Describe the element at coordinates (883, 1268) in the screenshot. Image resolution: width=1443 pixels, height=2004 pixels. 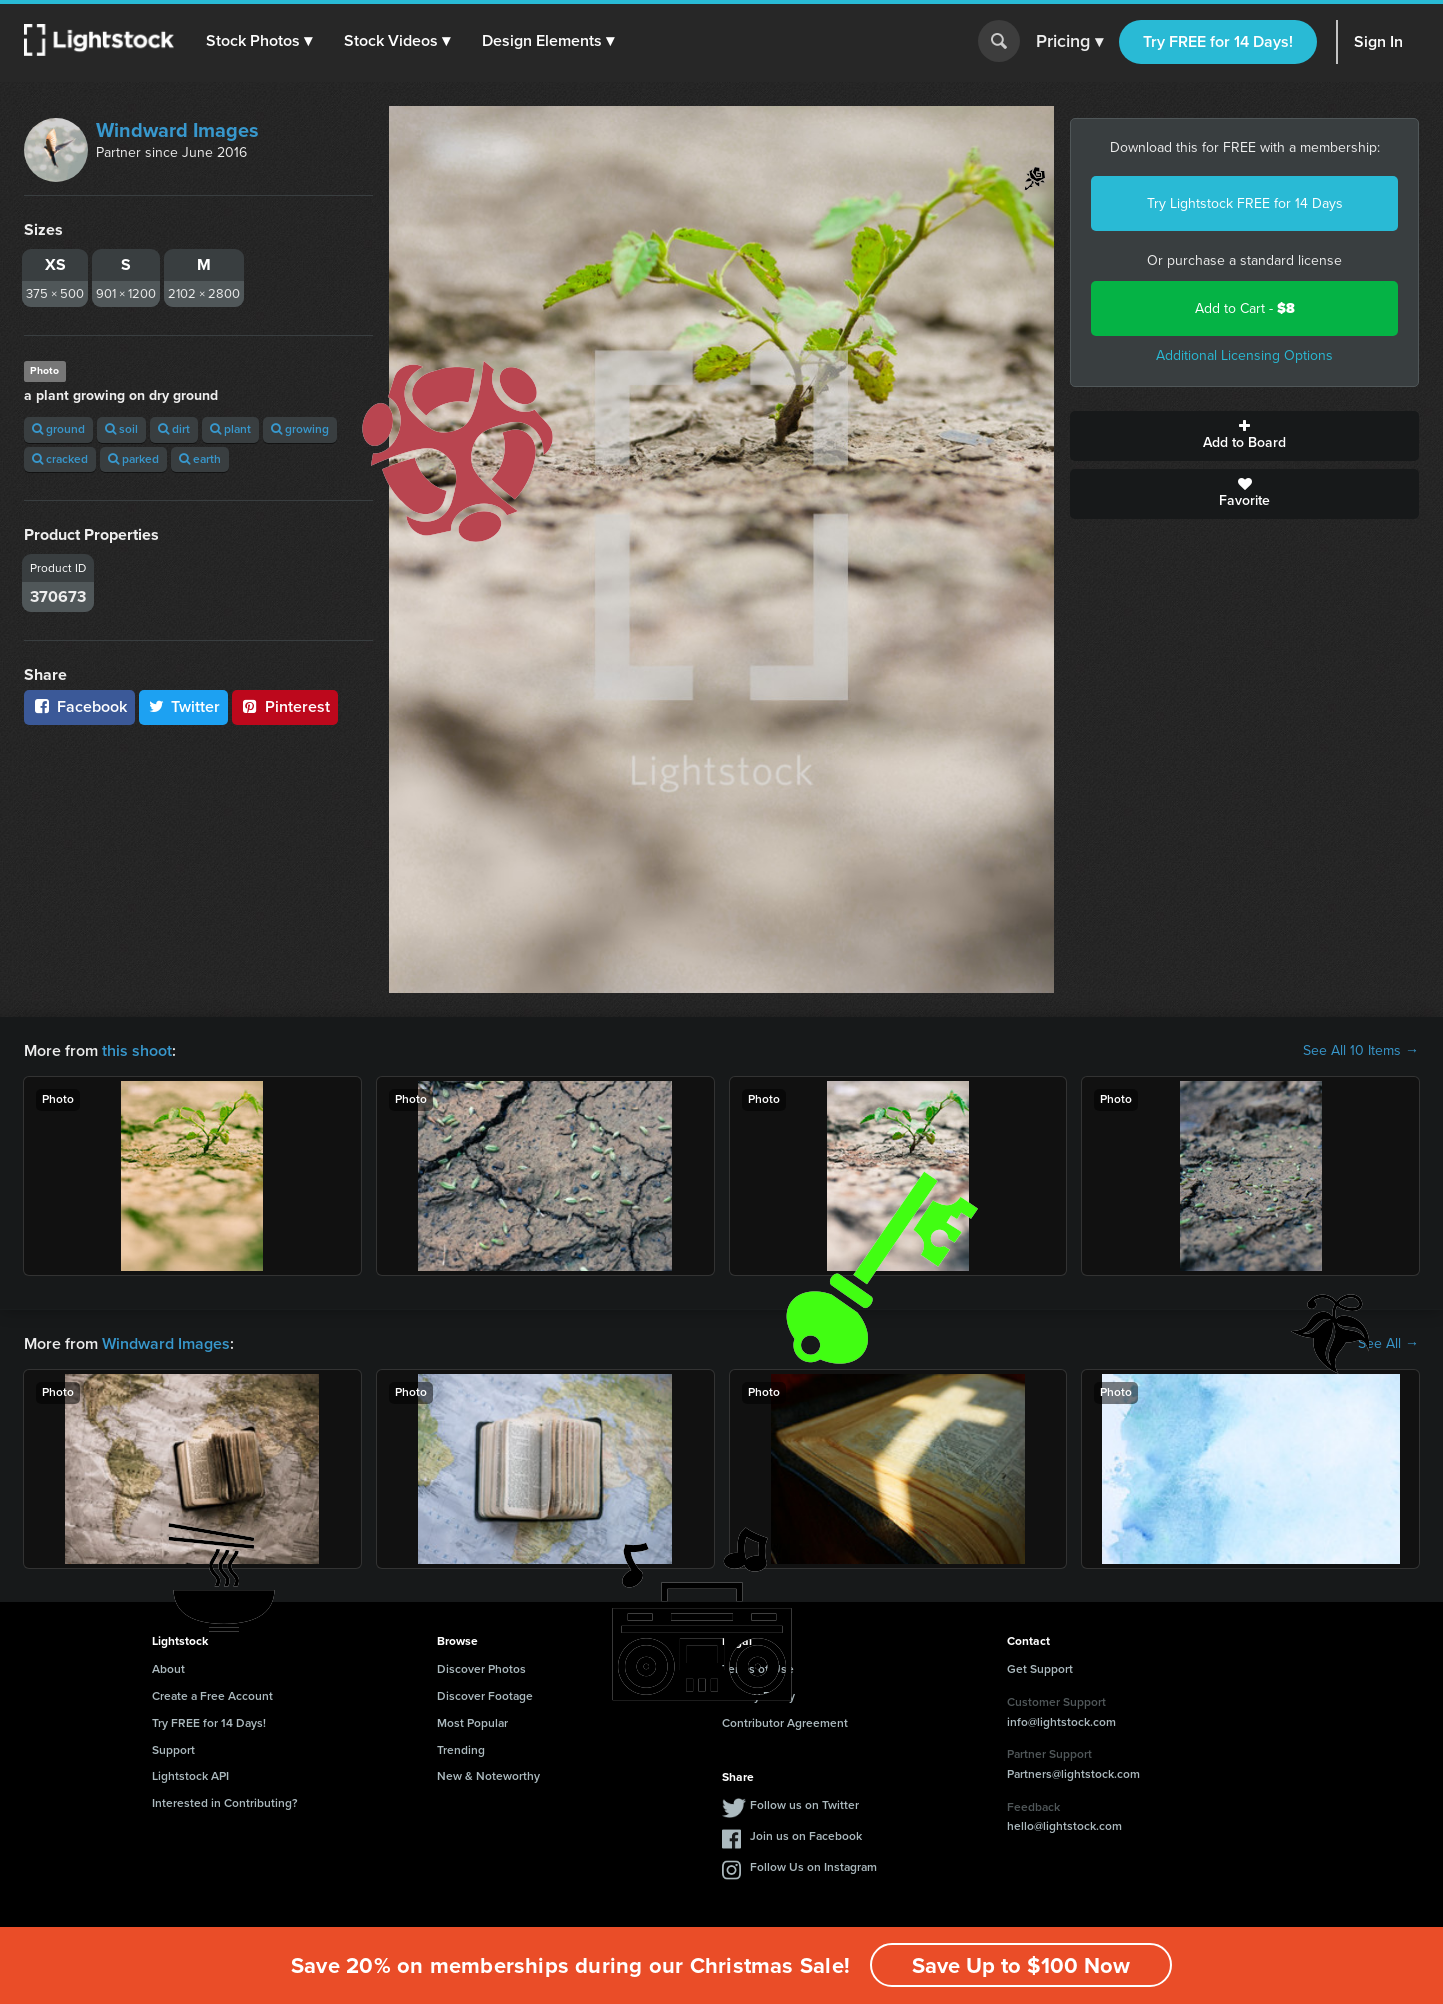
I see `access security or authentication settings` at that location.